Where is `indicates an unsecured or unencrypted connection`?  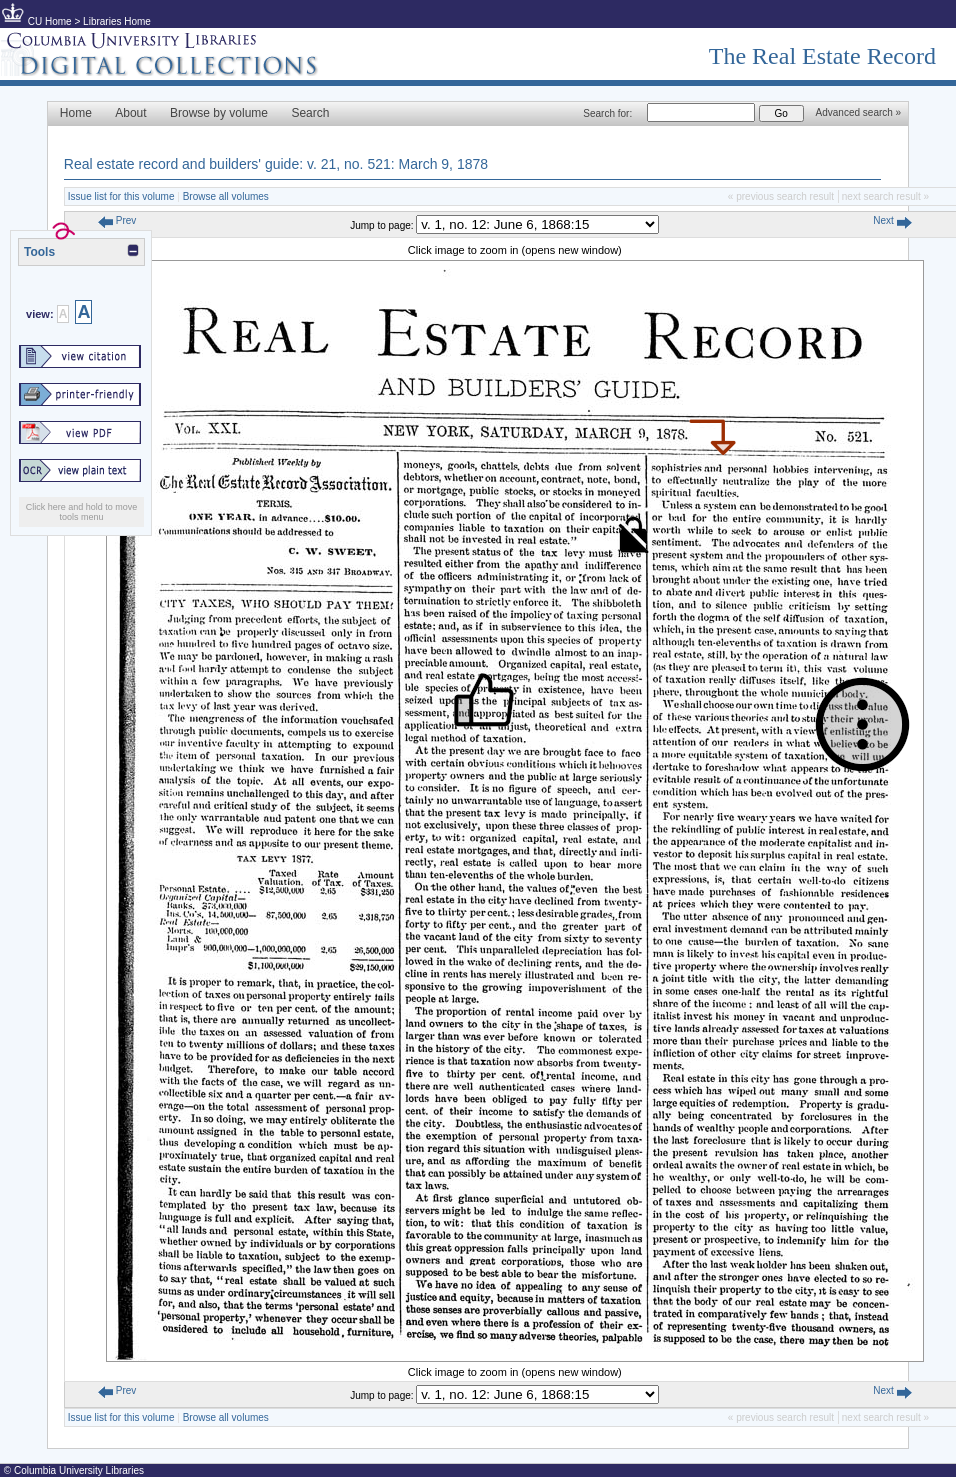
indicates an unsecured or unencrypted connection is located at coordinates (633, 535).